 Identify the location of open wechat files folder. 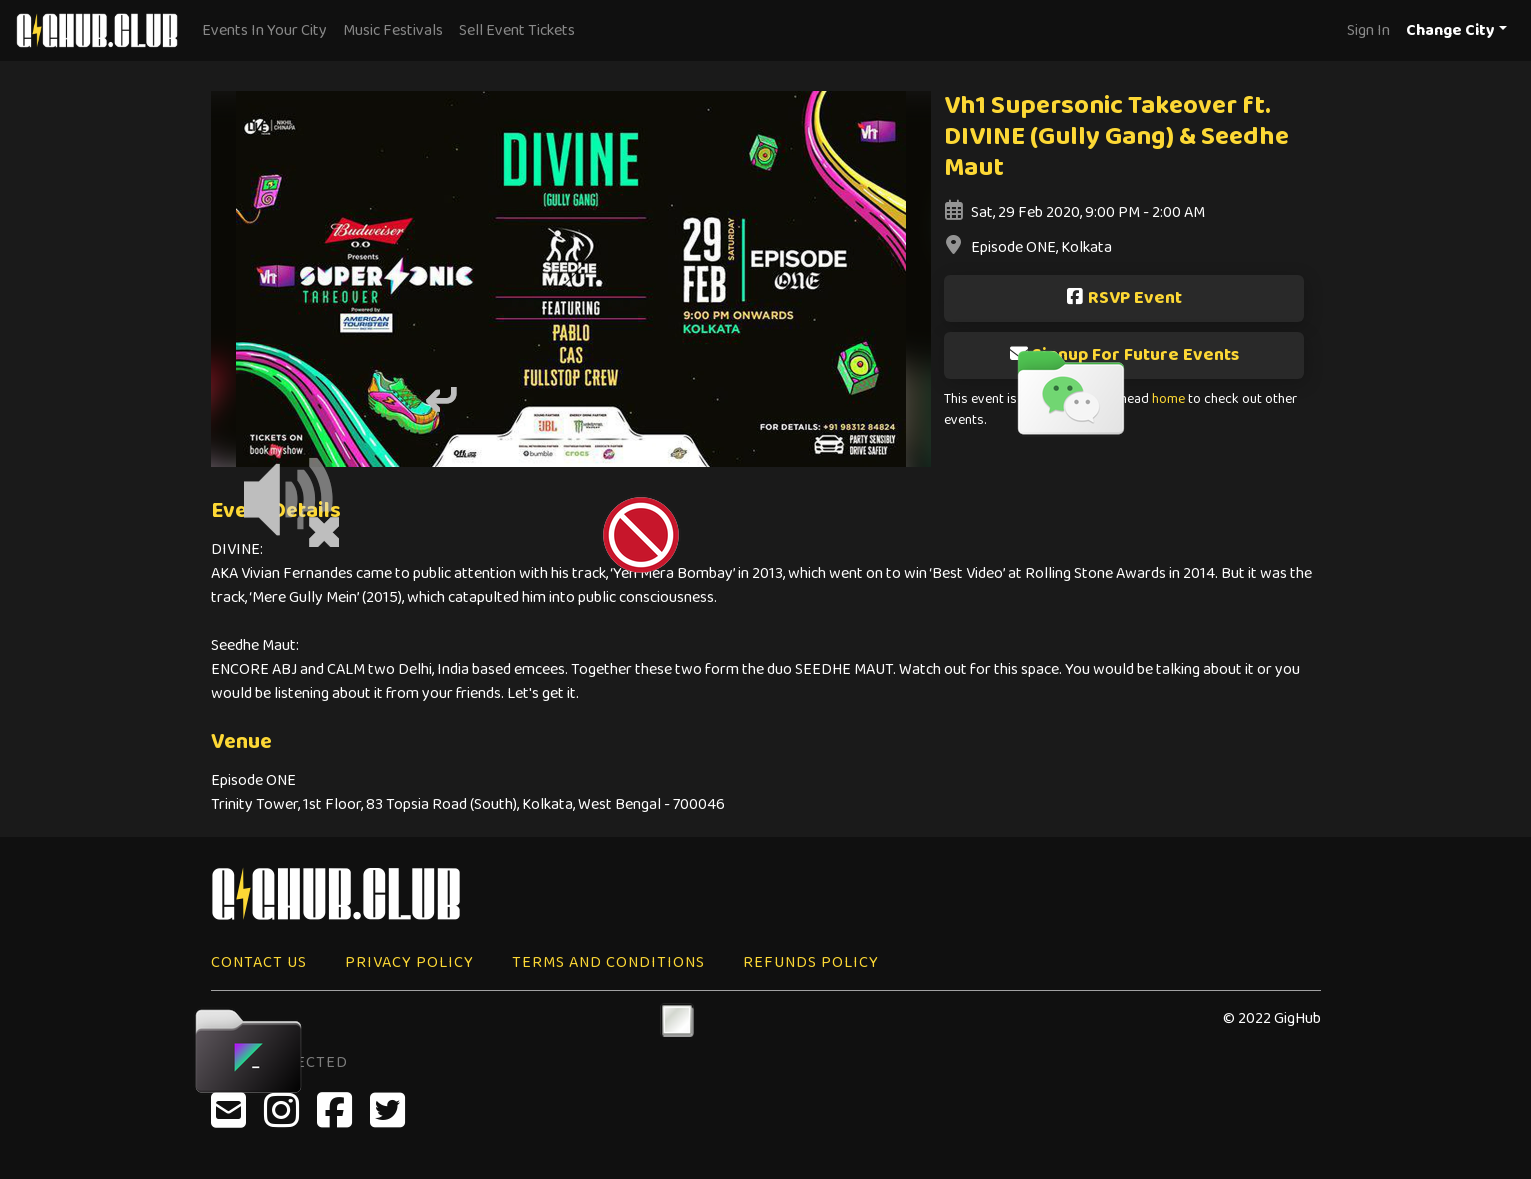
(1070, 395).